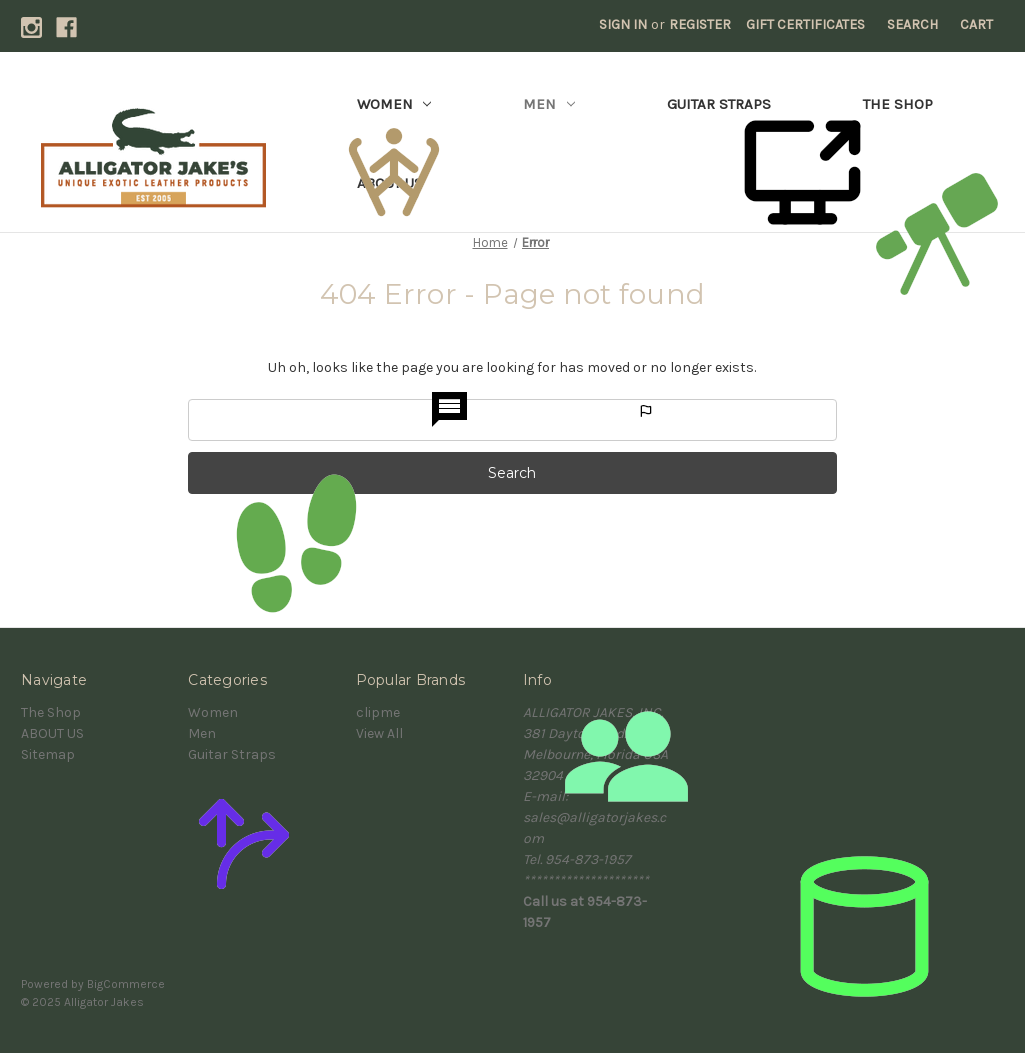 The image size is (1025, 1053). I want to click on access ski jumping sports content, so click(394, 173).